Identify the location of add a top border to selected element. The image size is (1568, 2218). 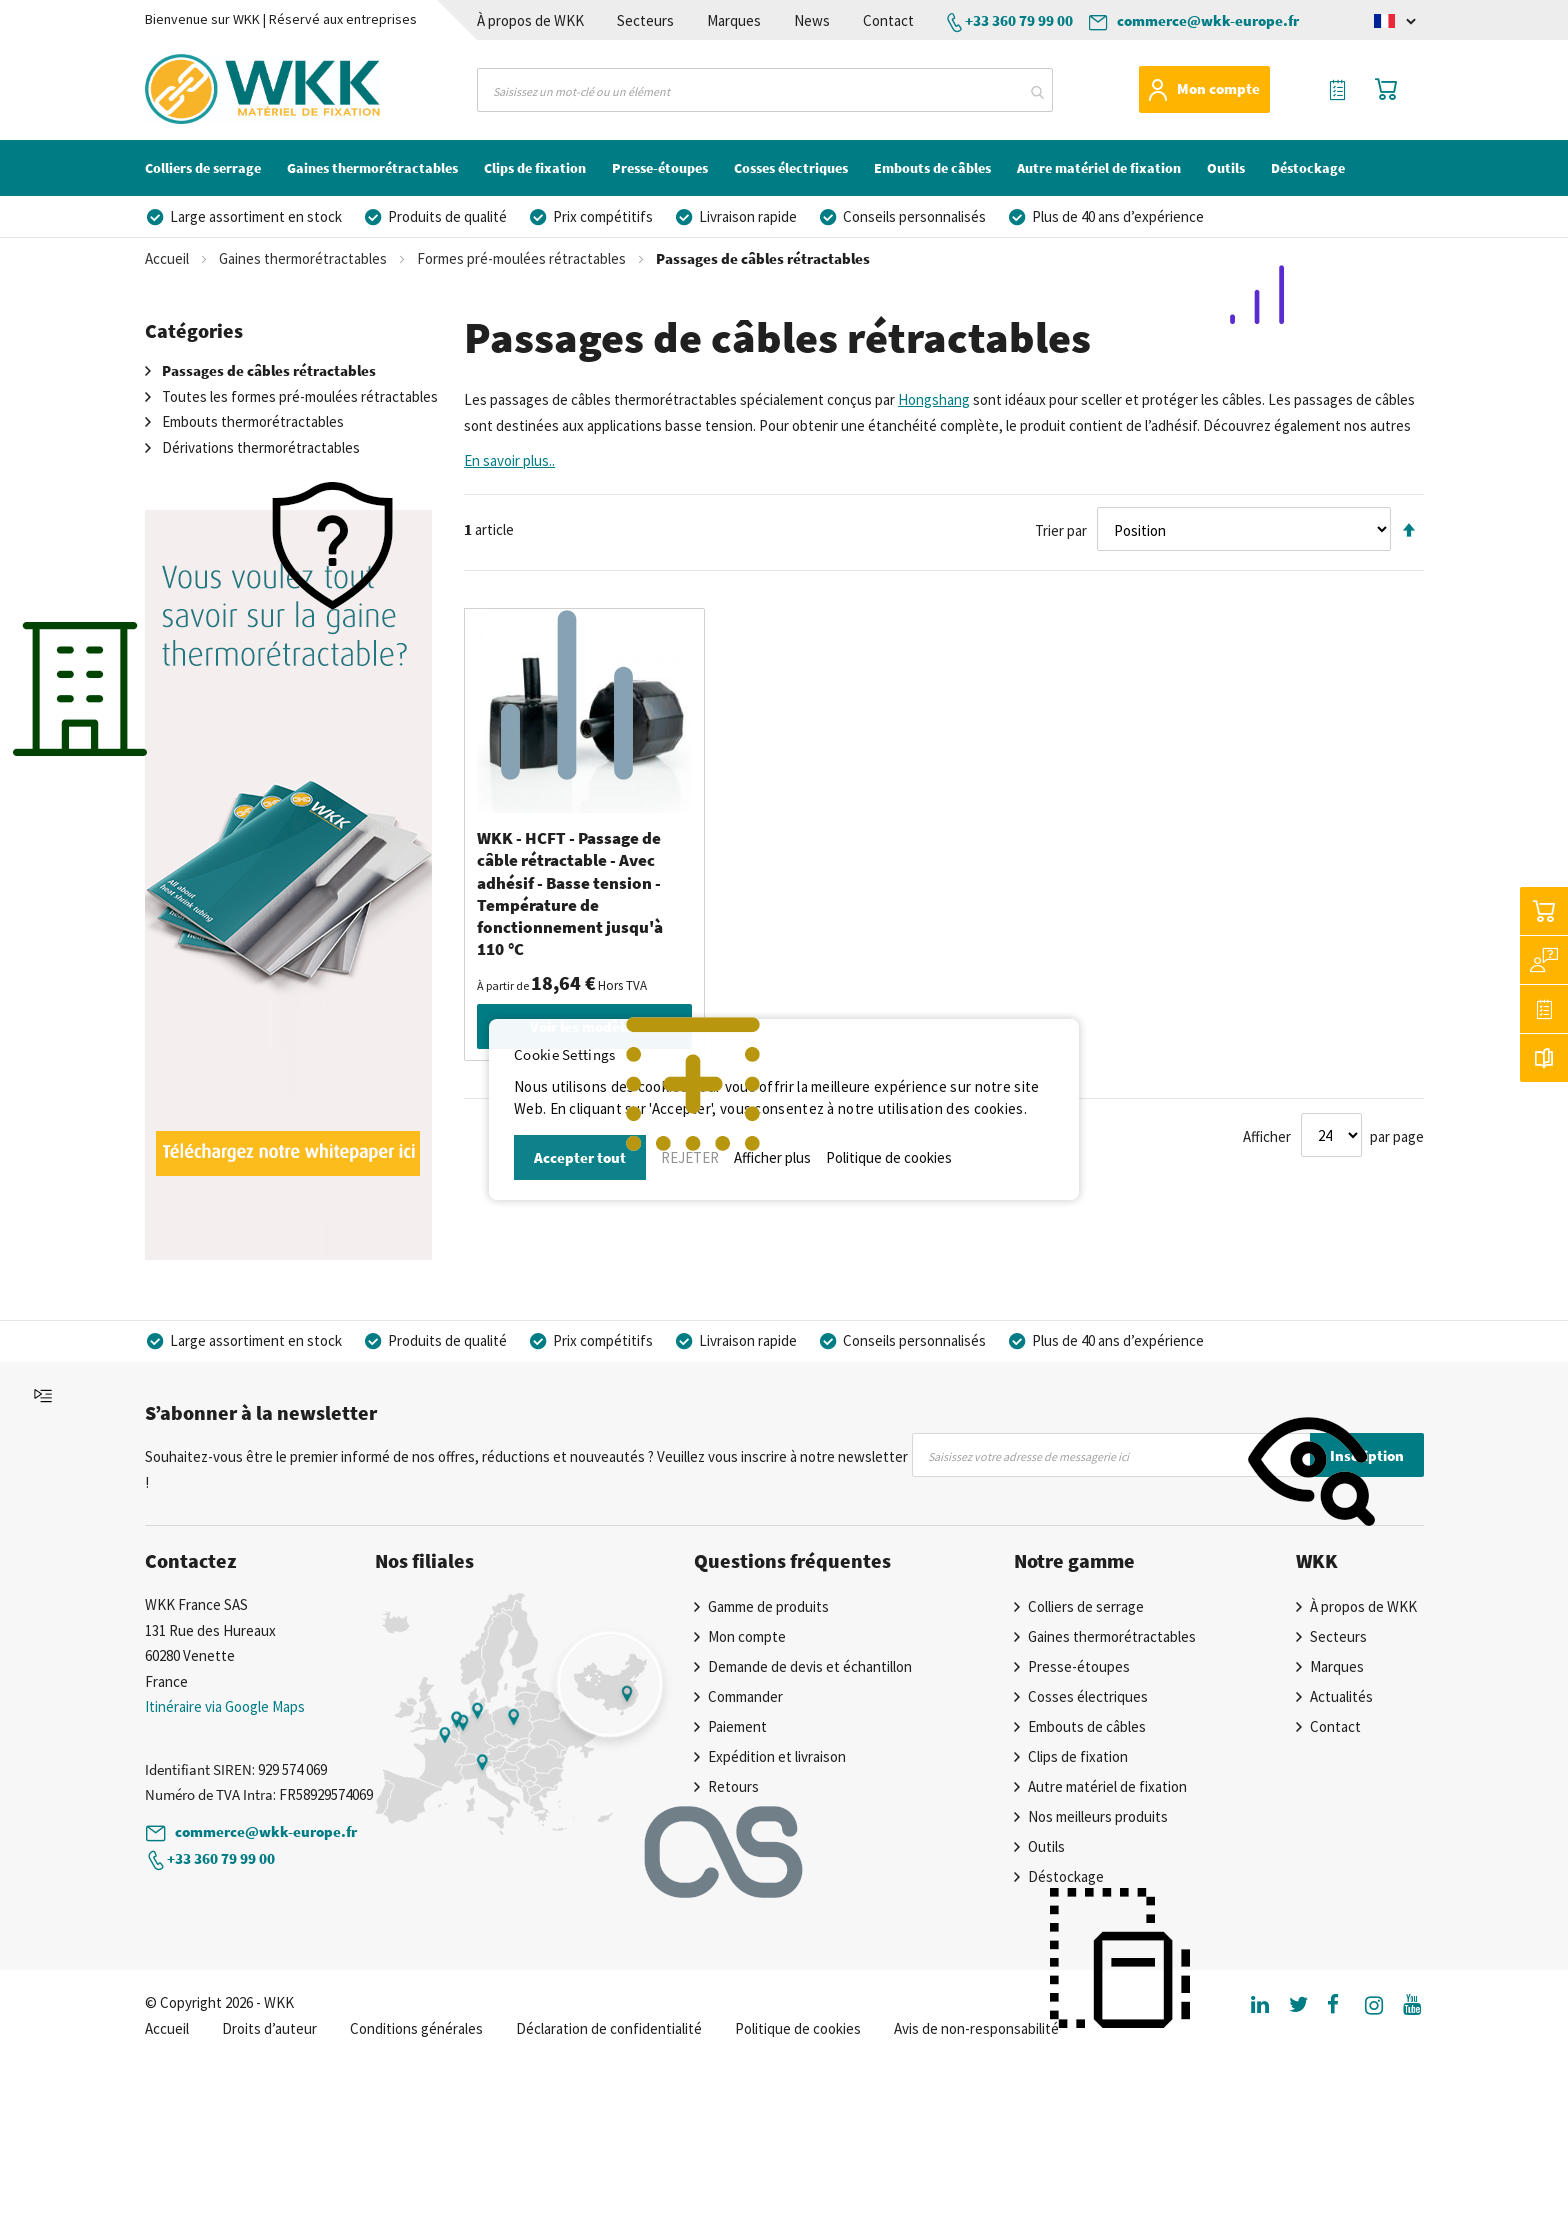
(693, 1084).